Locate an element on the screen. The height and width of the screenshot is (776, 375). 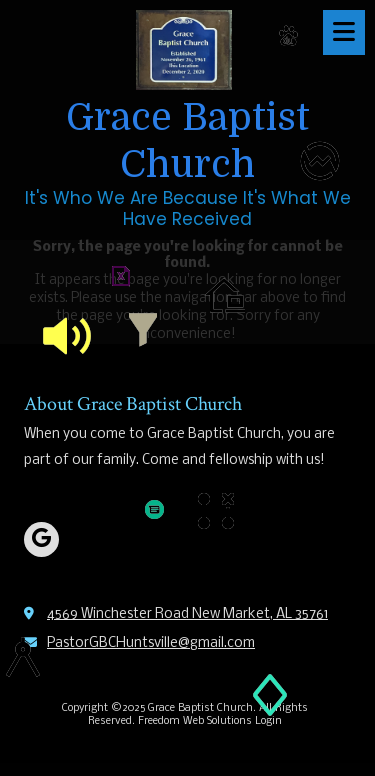
open an excel spreadsheet is located at coordinates (121, 276).